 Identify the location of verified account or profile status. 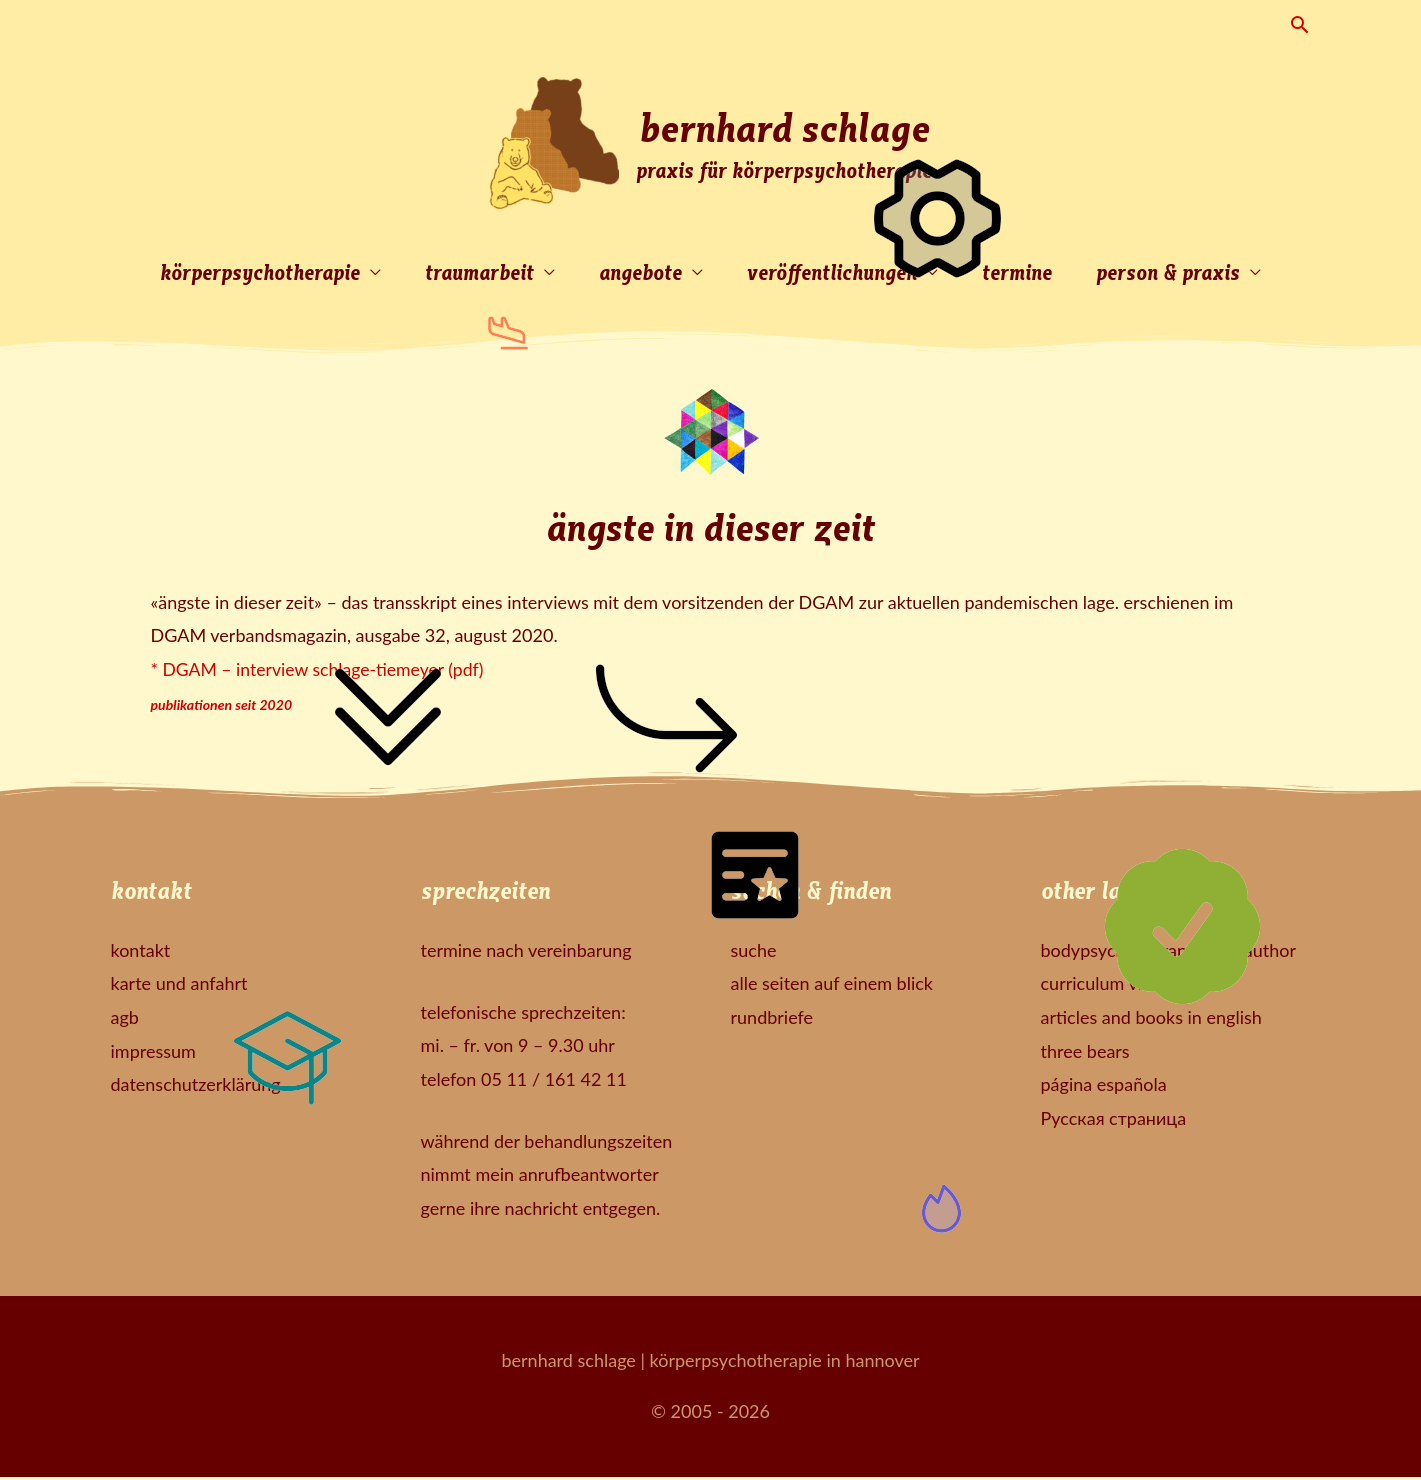
(1182, 926).